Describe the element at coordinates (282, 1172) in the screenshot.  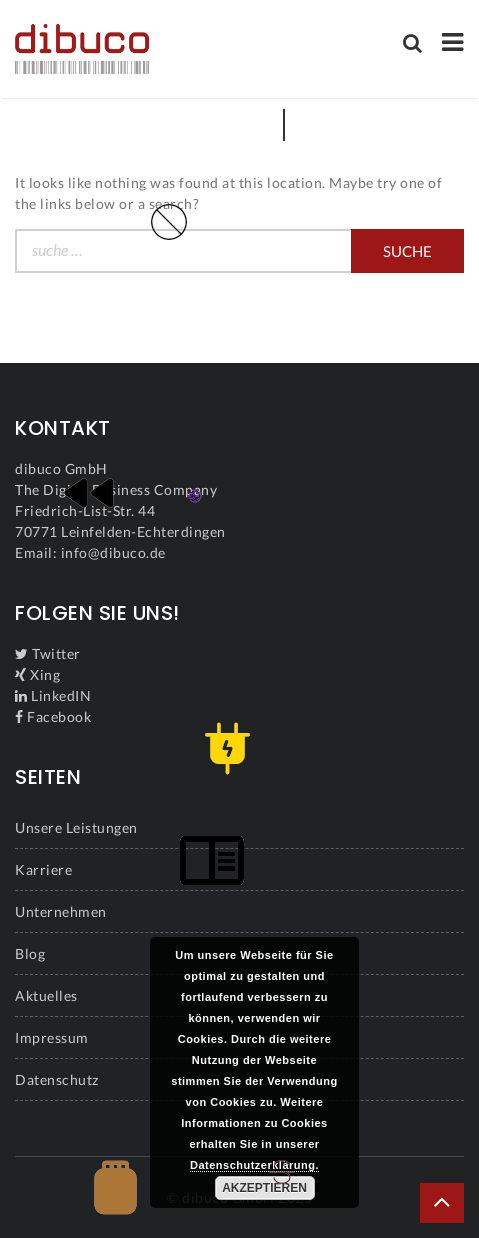
I see `apply strikethrough formatting to selected text` at that location.